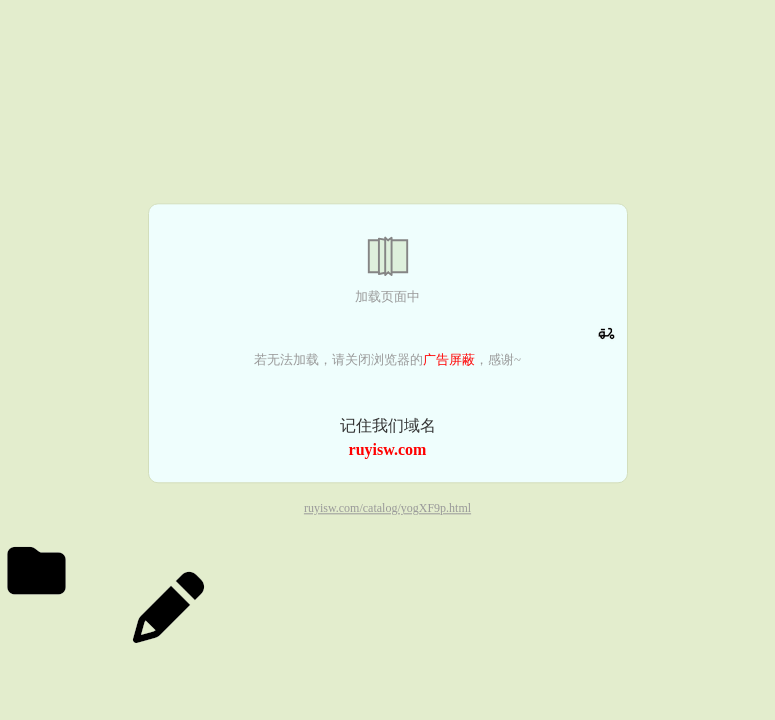  I want to click on edit or modify content, so click(168, 607).